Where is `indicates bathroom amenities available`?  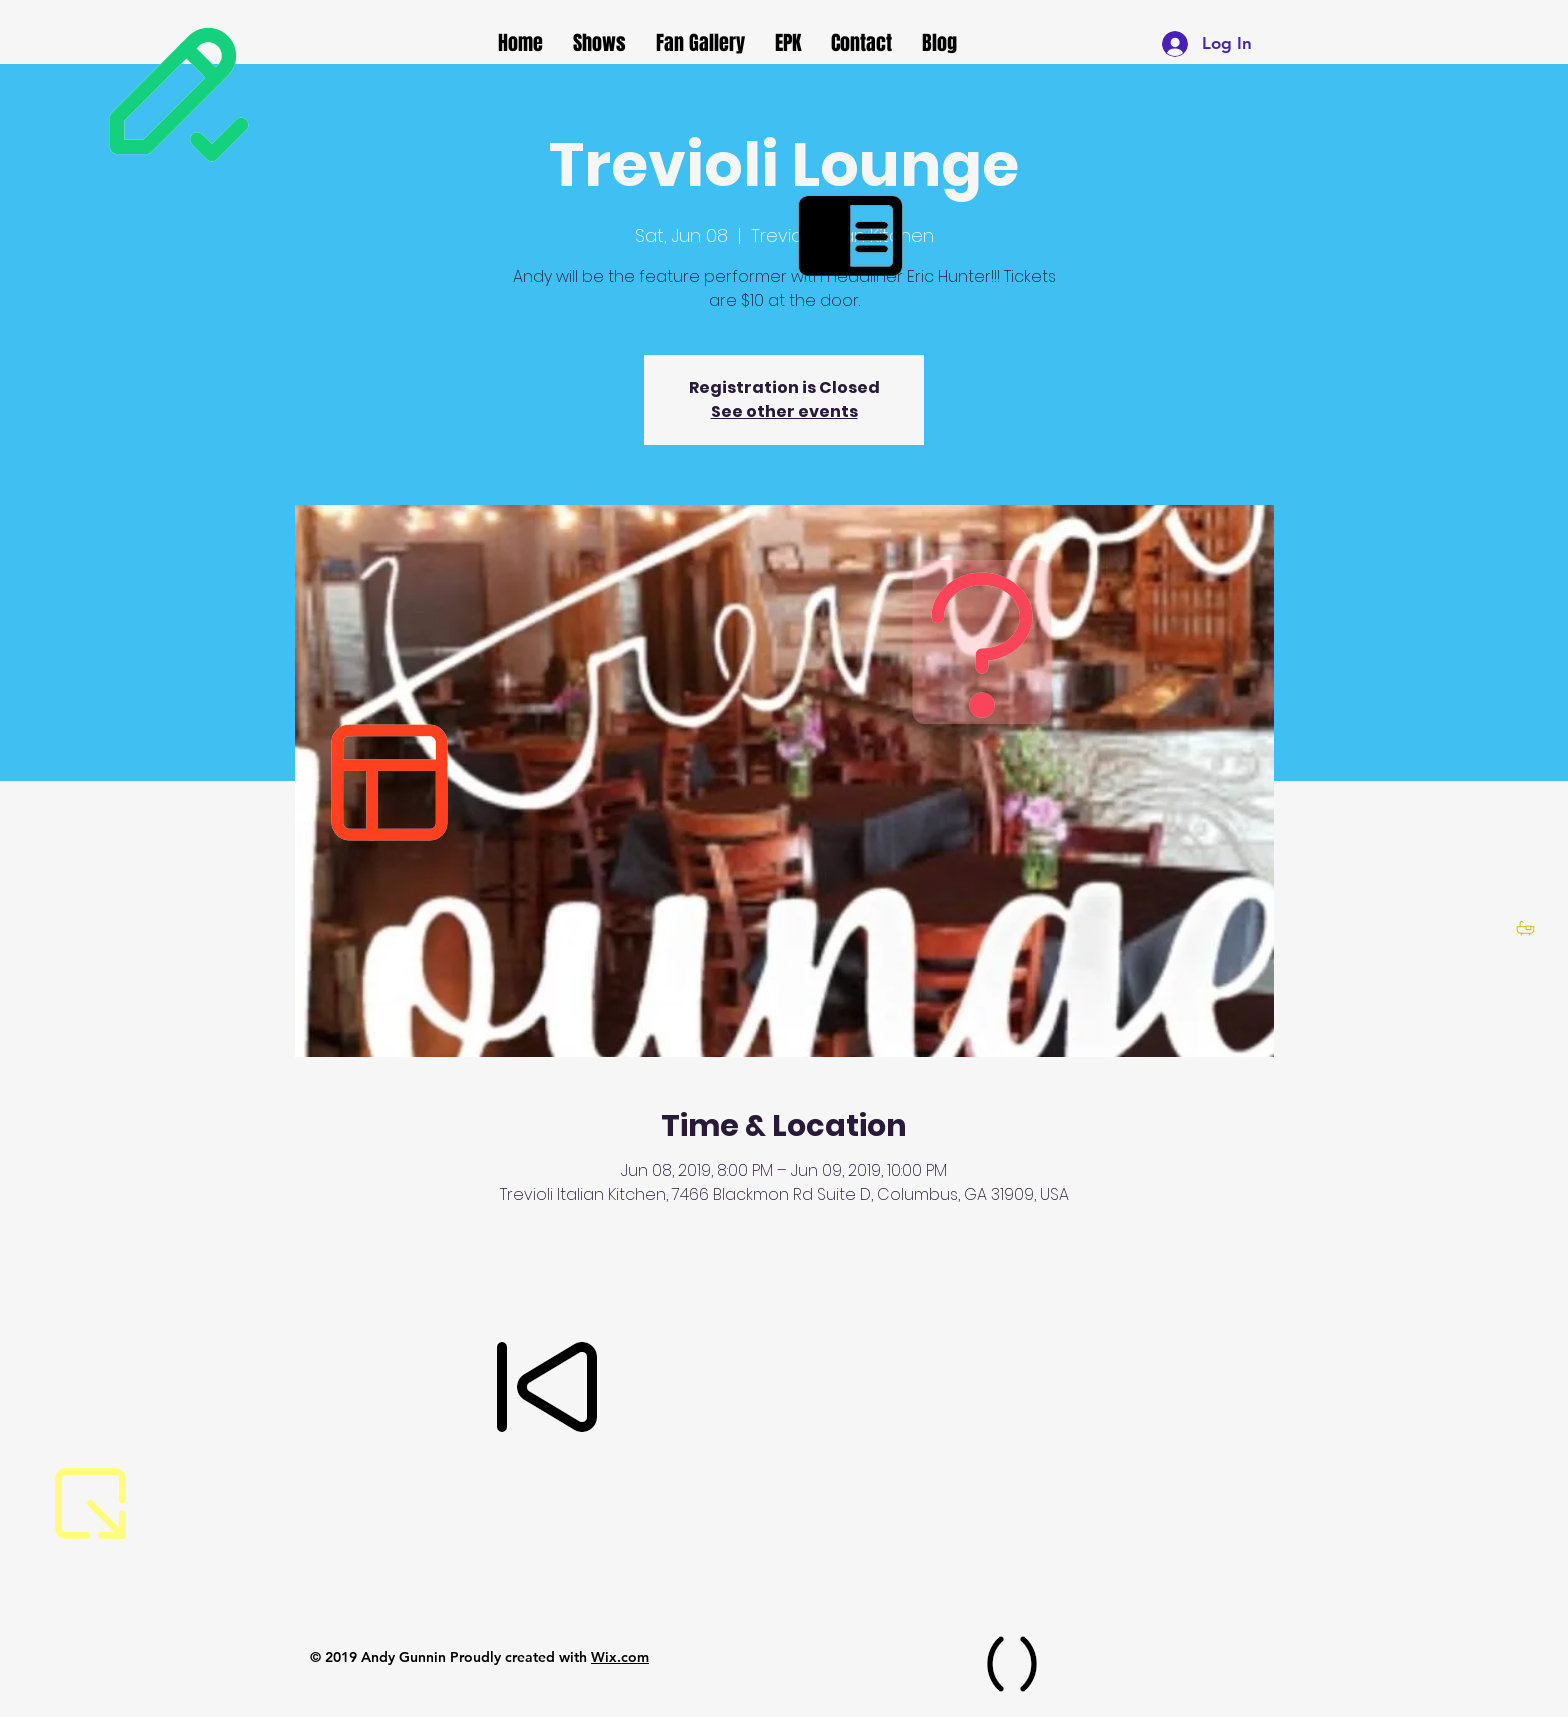 indicates bathroom amenities available is located at coordinates (1525, 928).